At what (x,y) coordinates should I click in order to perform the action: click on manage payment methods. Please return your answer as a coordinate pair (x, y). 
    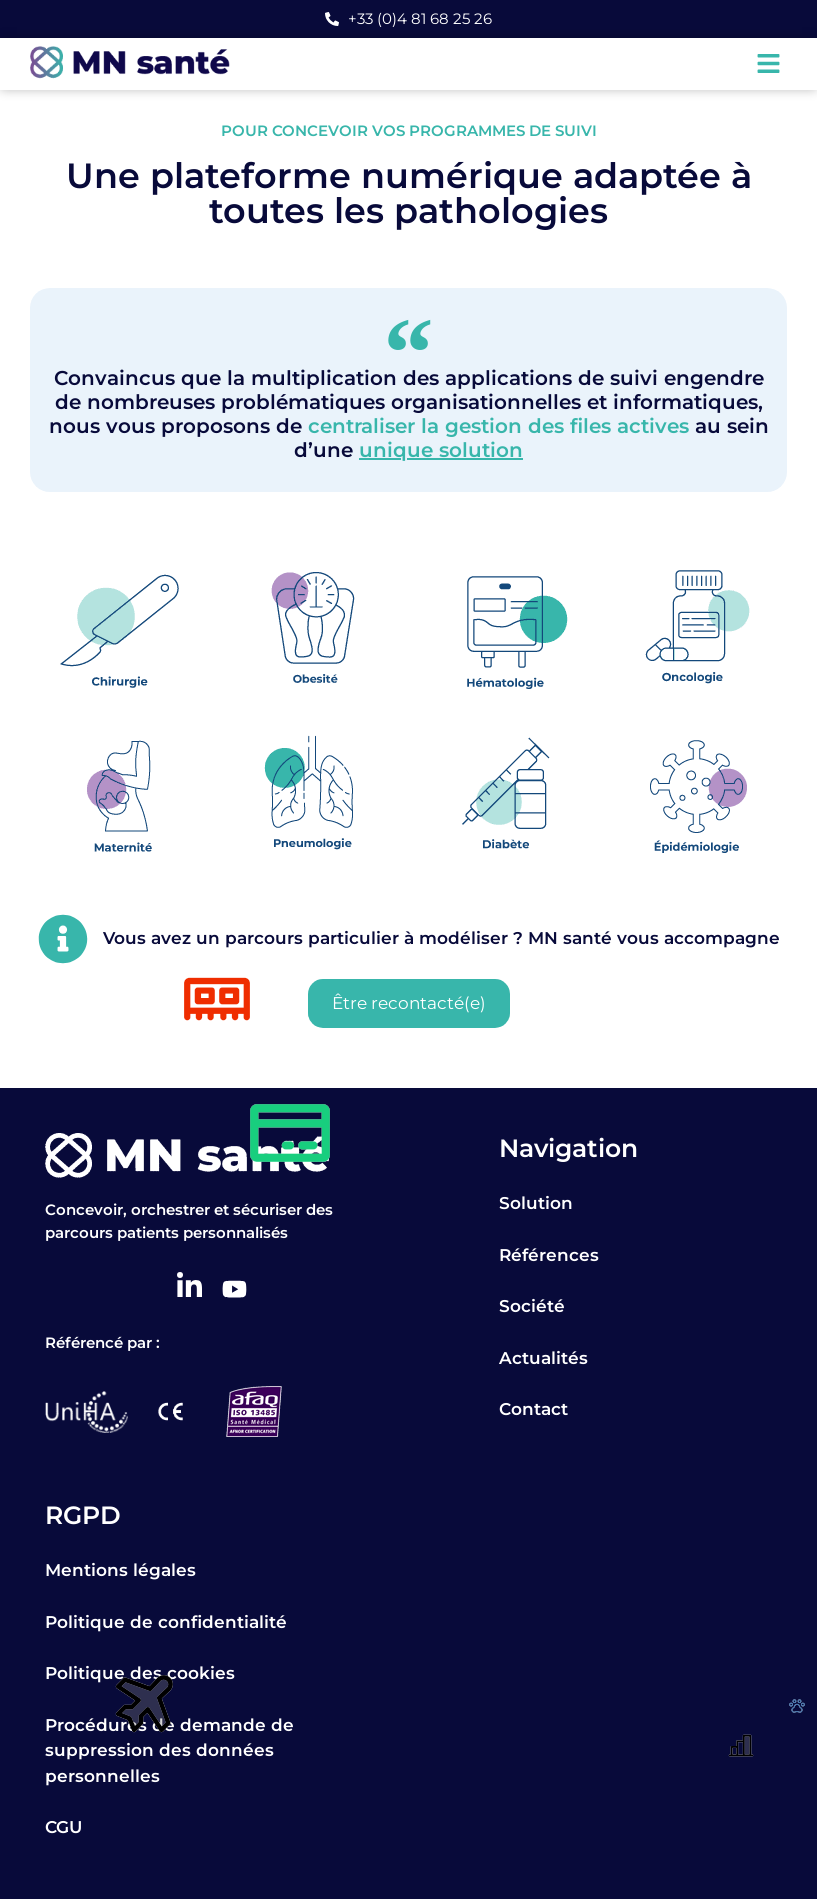
    Looking at the image, I should click on (290, 1133).